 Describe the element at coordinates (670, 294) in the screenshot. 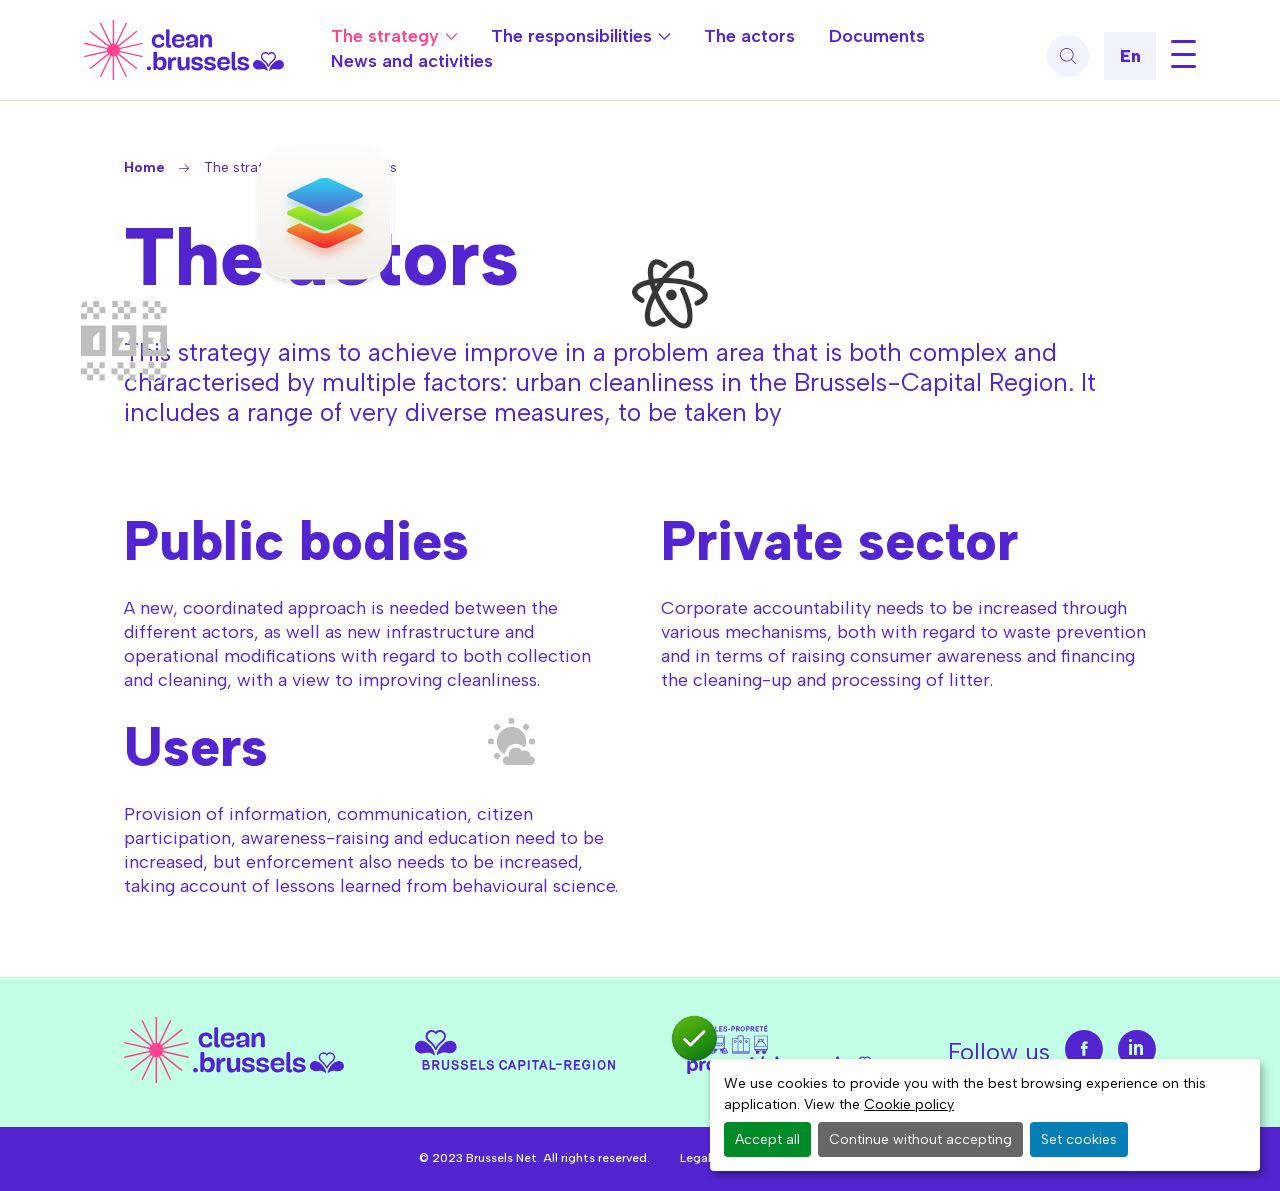

I see `open Atom text editor` at that location.